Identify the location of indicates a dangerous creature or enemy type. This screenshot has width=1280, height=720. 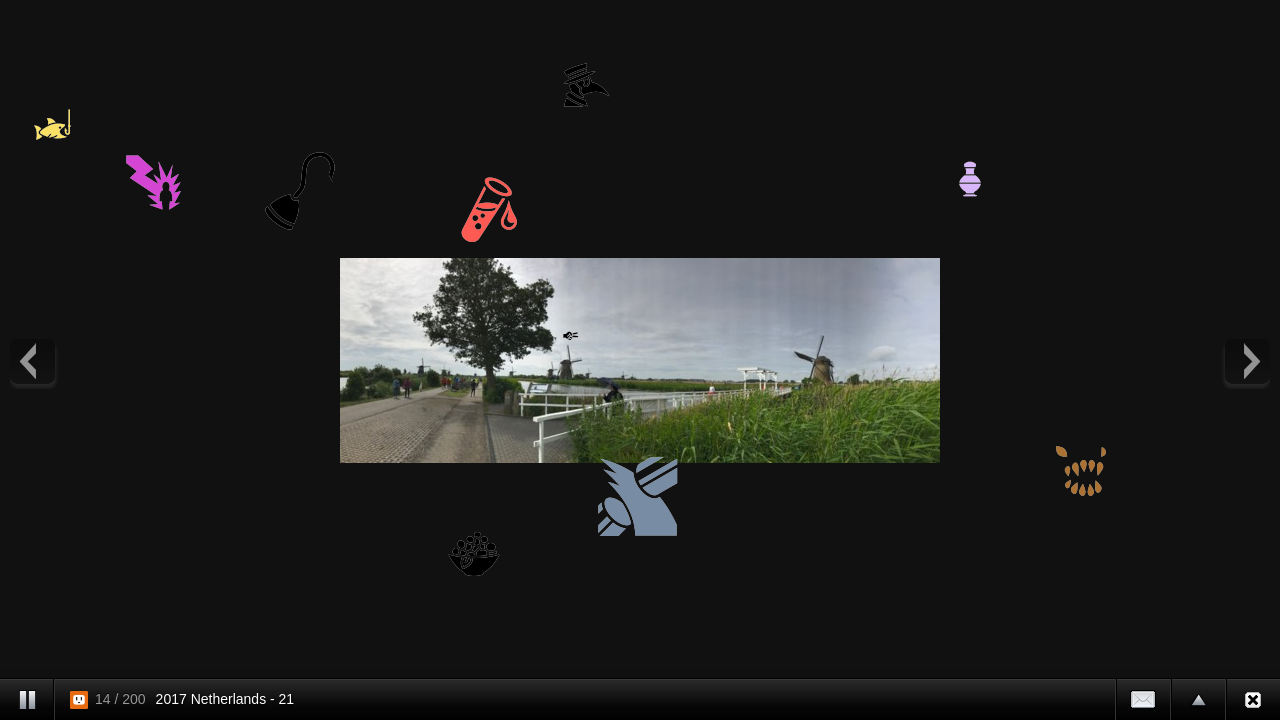
(1080, 469).